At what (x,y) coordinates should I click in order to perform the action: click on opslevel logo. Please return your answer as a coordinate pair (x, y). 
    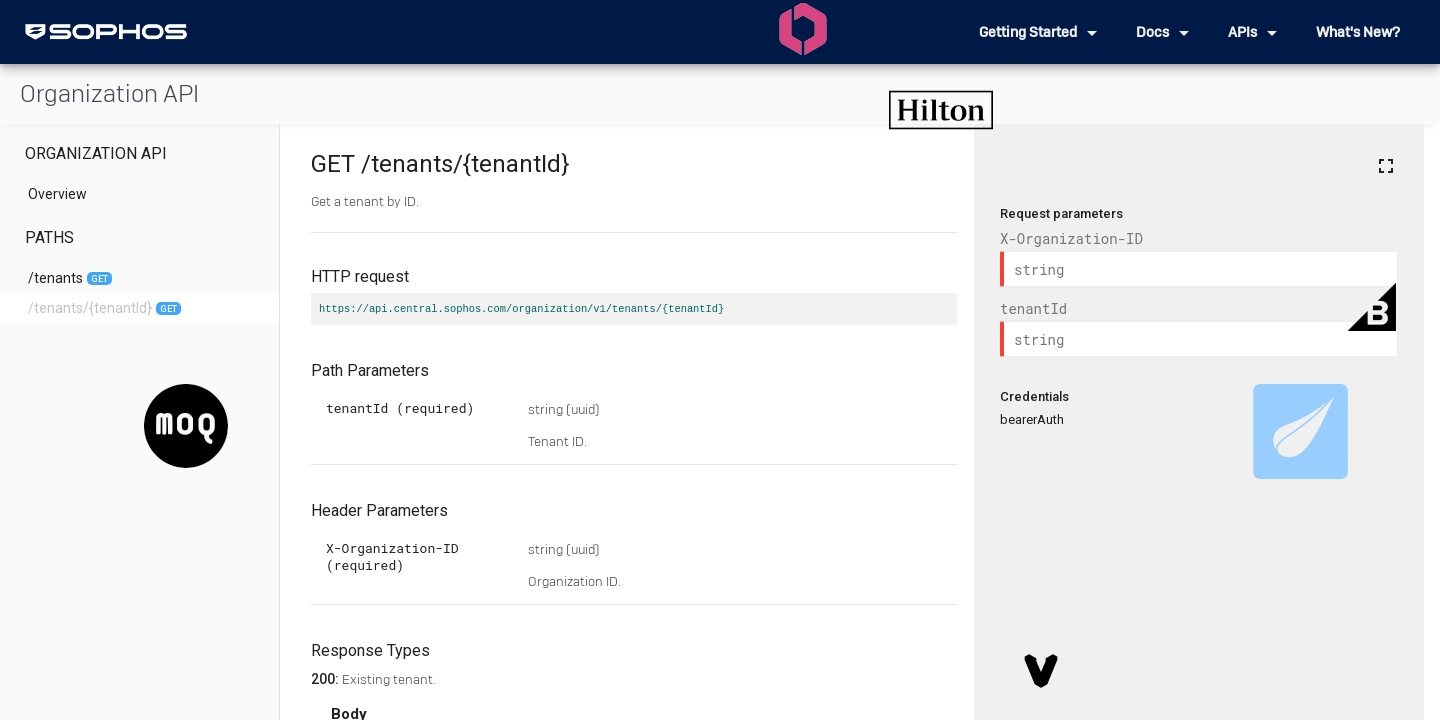
    Looking at the image, I should click on (803, 29).